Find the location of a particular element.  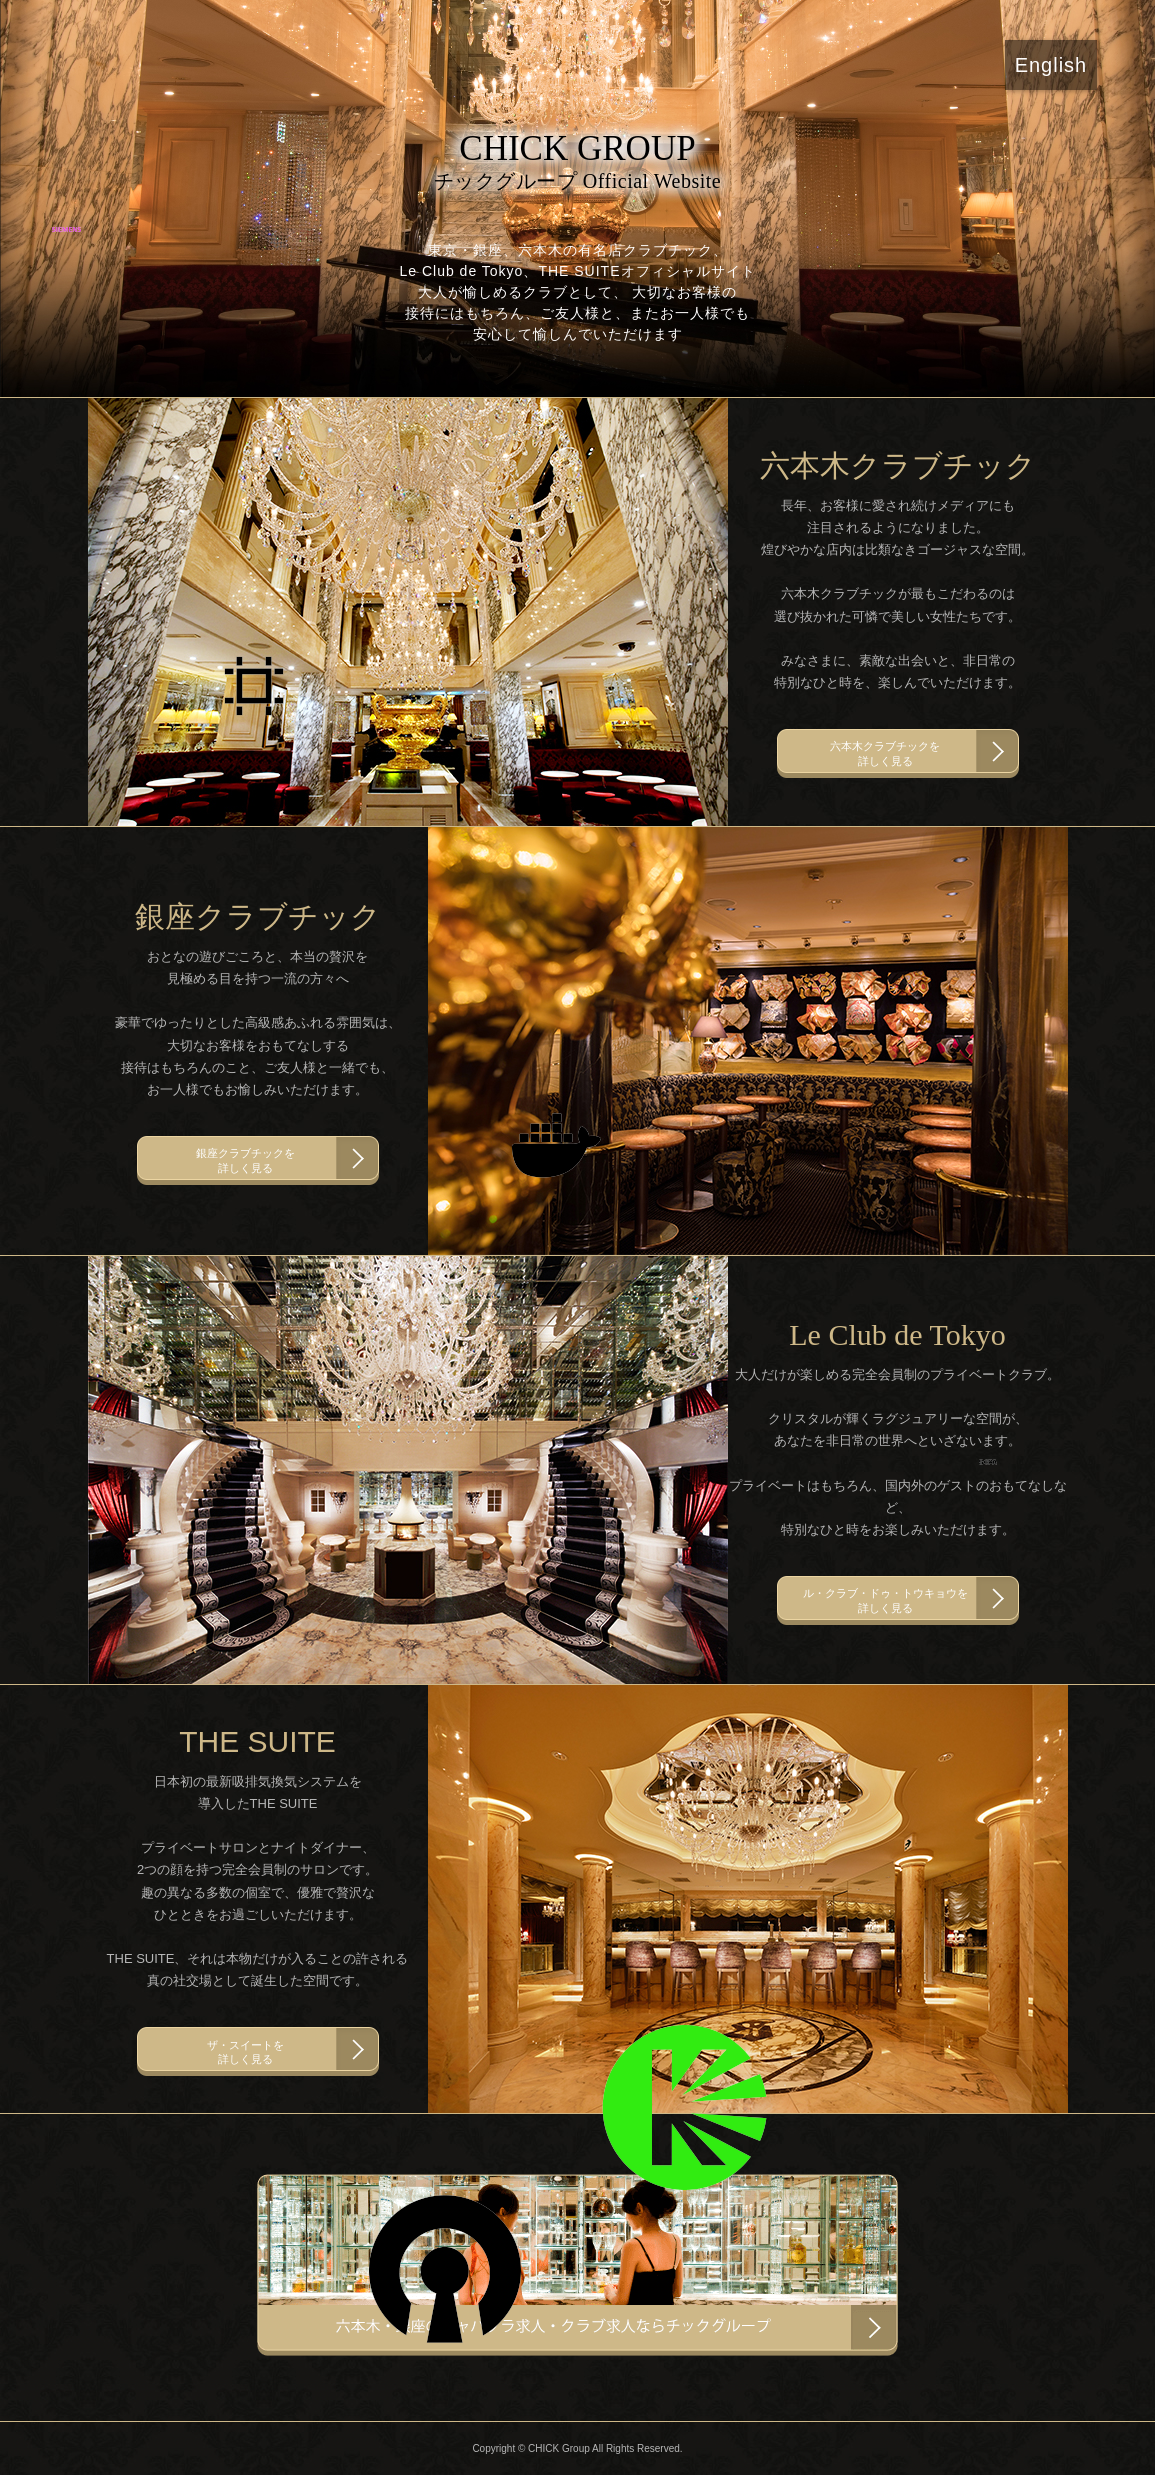

open Docker container management is located at coordinates (556, 1145).